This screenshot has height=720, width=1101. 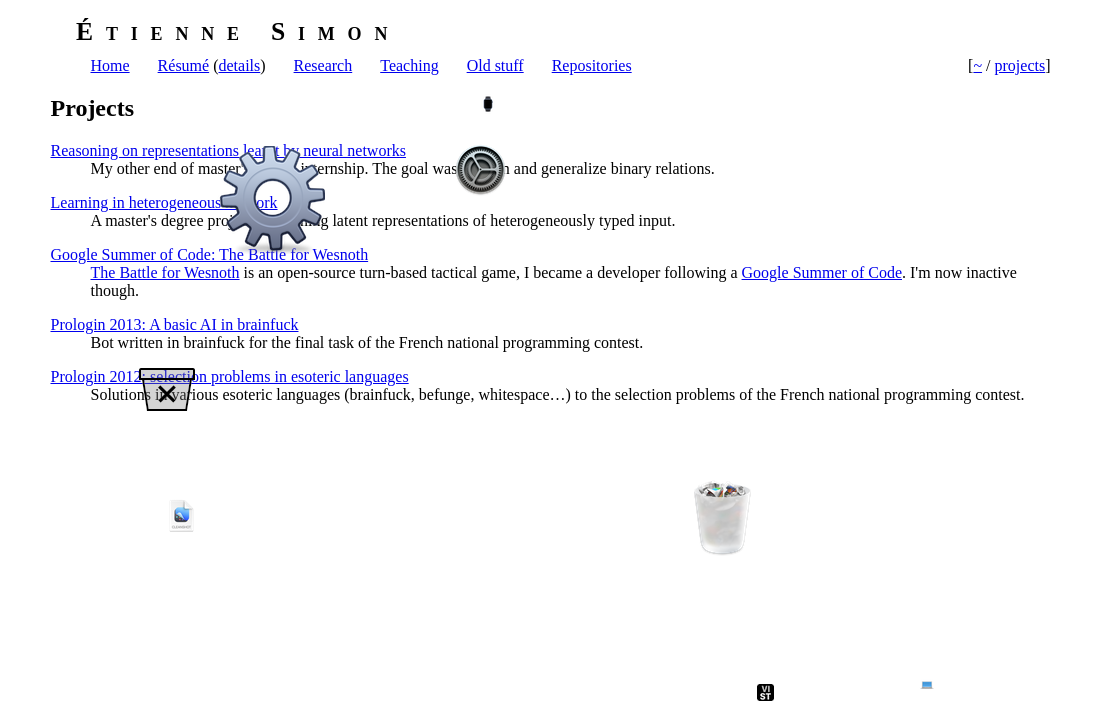 What do you see at coordinates (167, 387) in the screenshot?
I see `access junk mail folder` at bounding box center [167, 387].